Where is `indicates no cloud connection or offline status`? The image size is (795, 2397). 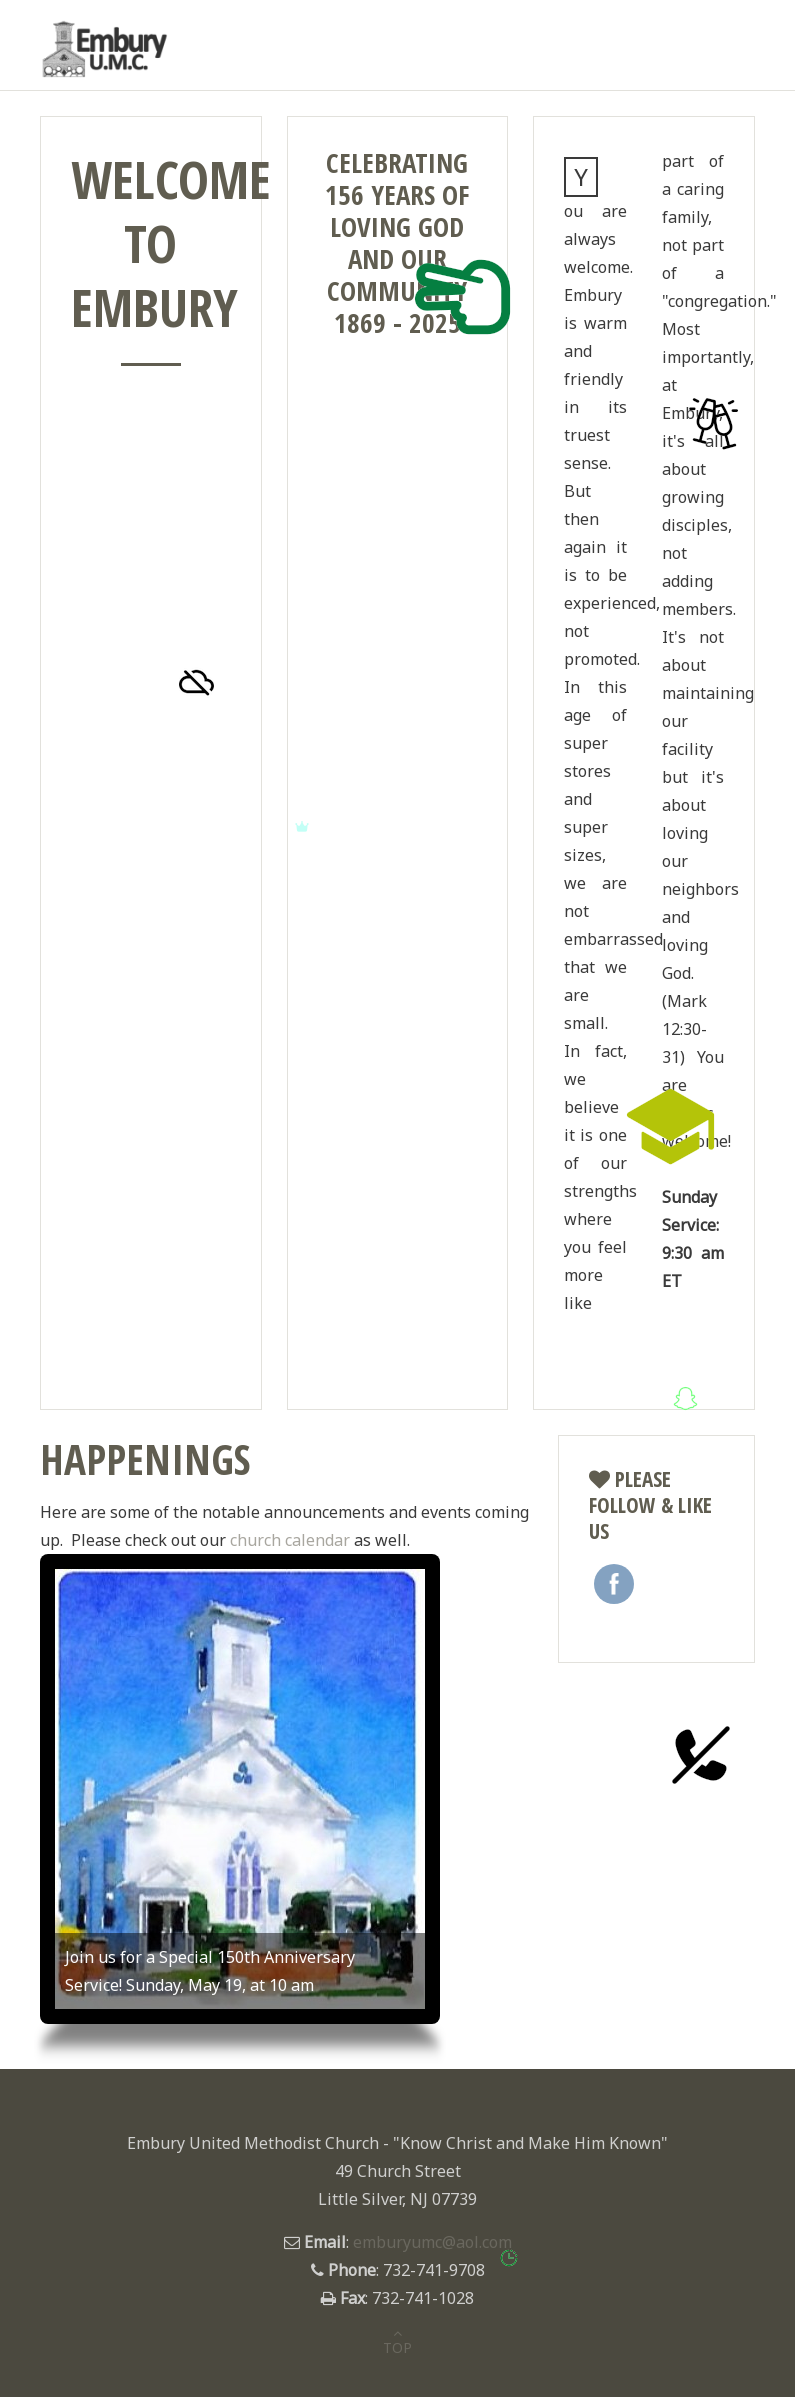 indicates no cloud connection or offline status is located at coordinates (196, 681).